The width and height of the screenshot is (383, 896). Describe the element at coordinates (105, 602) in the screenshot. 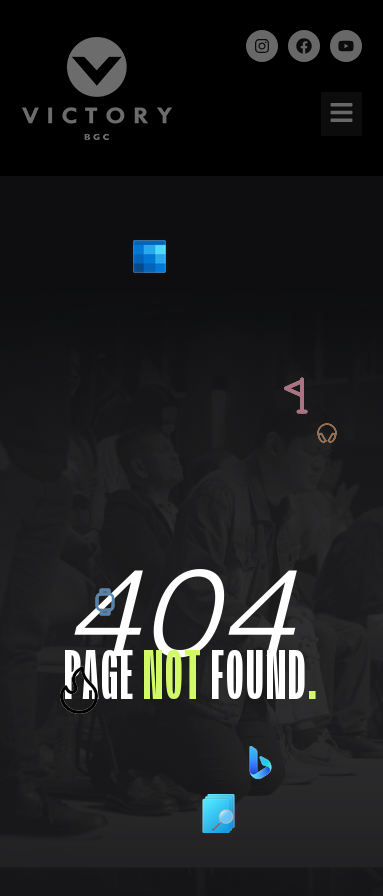

I see `access smartwatch settings` at that location.